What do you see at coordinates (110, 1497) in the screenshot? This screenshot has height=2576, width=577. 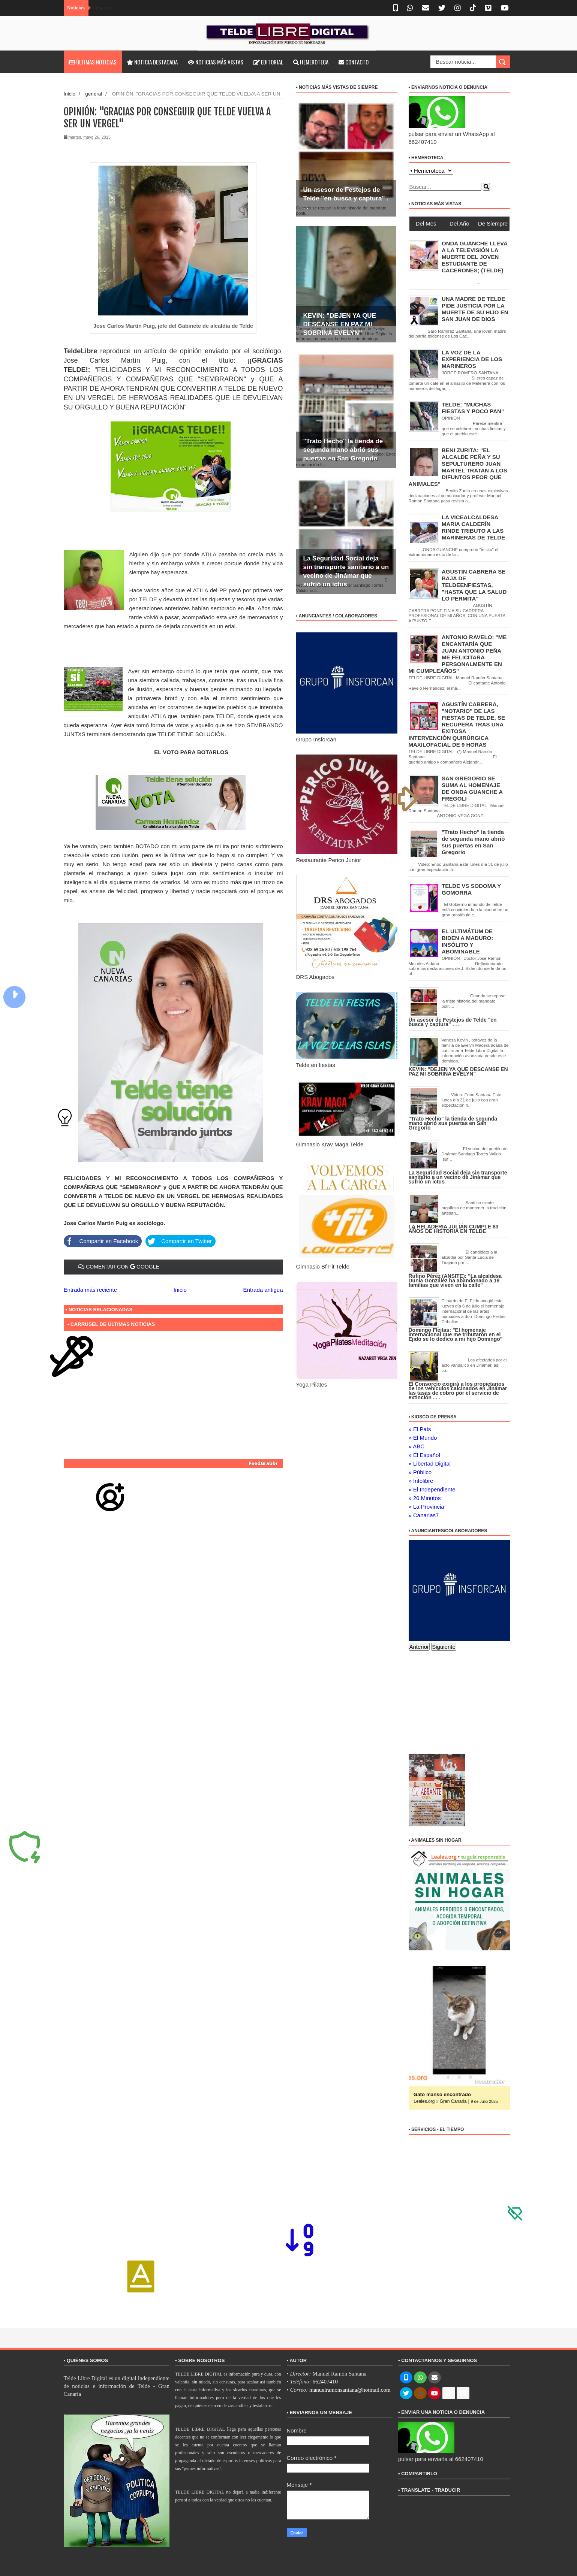 I see `add a new user or contact` at bounding box center [110, 1497].